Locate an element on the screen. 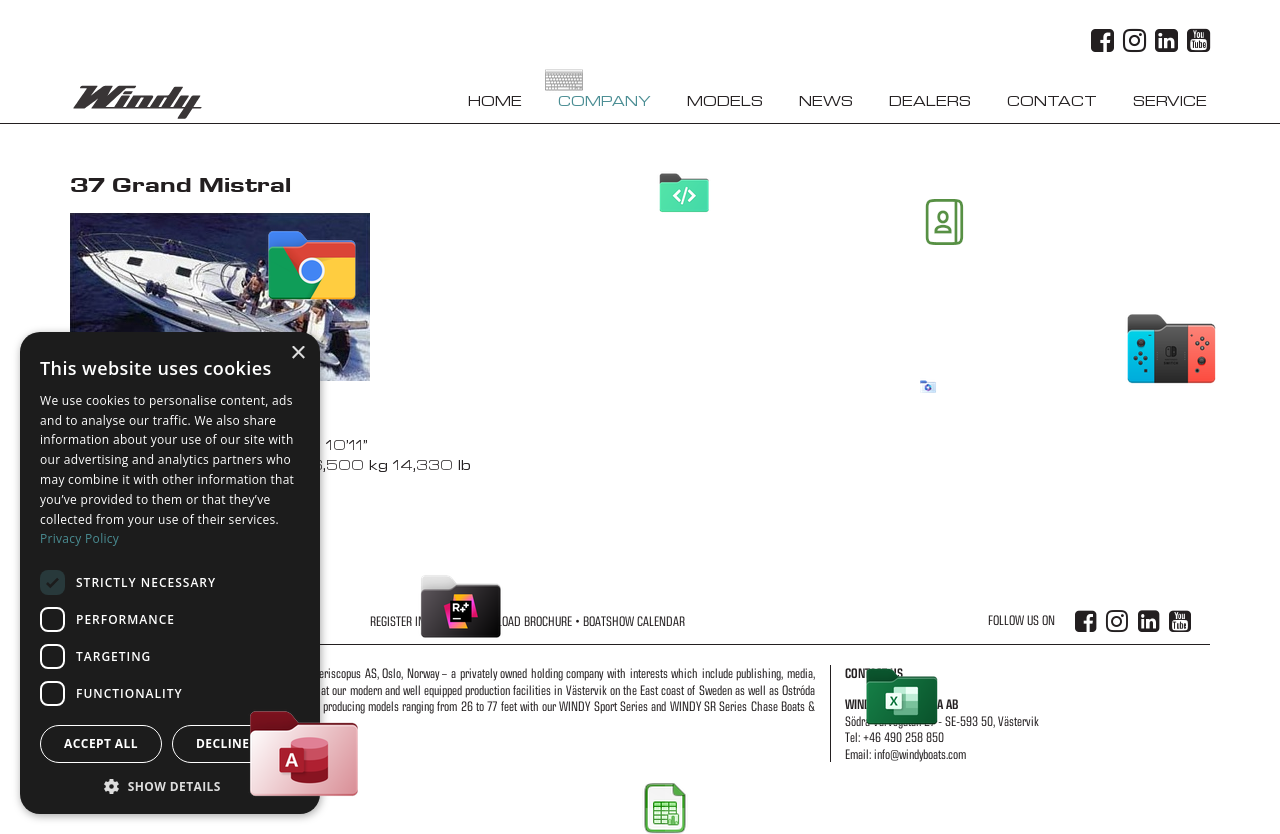 The height and width of the screenshot is (834, 1280). connect or manage keyboard input device is located at coordinates (564, 80).